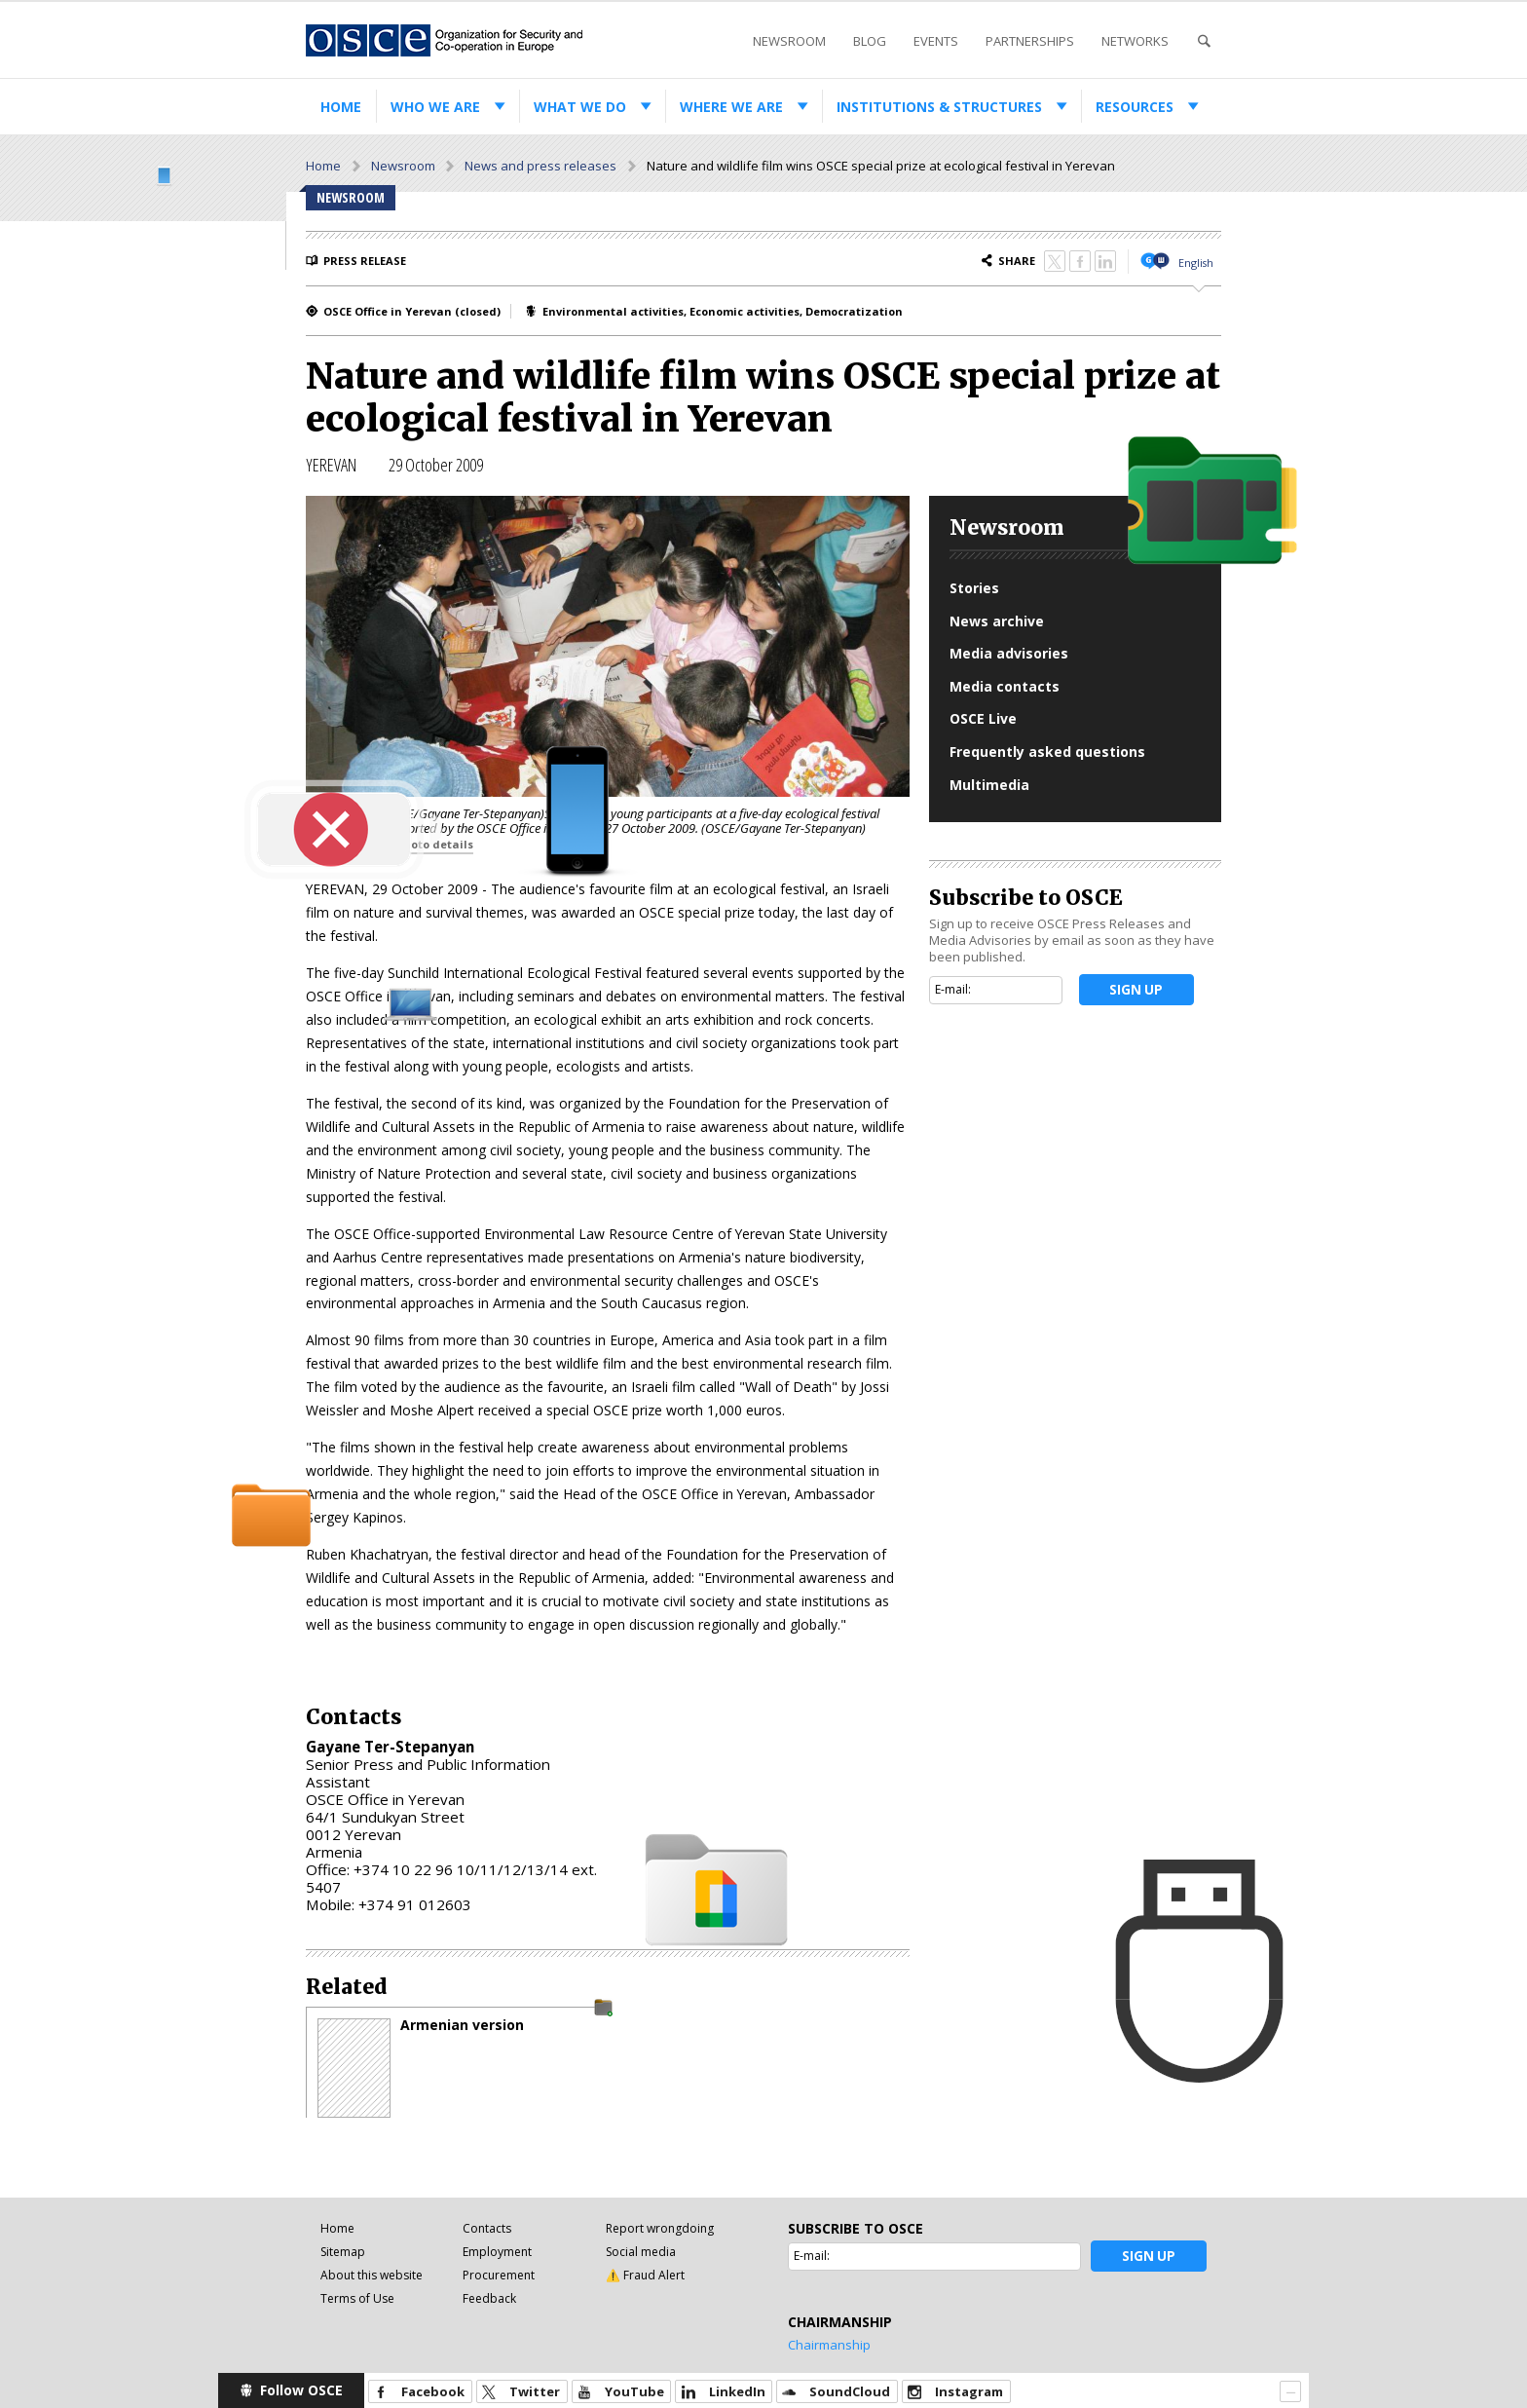 The image size is (1527, 2408). Describe the element at coordinates (1209, 505) in the screenshot. I see `folder containing NVMe SSD storage files` at that location.